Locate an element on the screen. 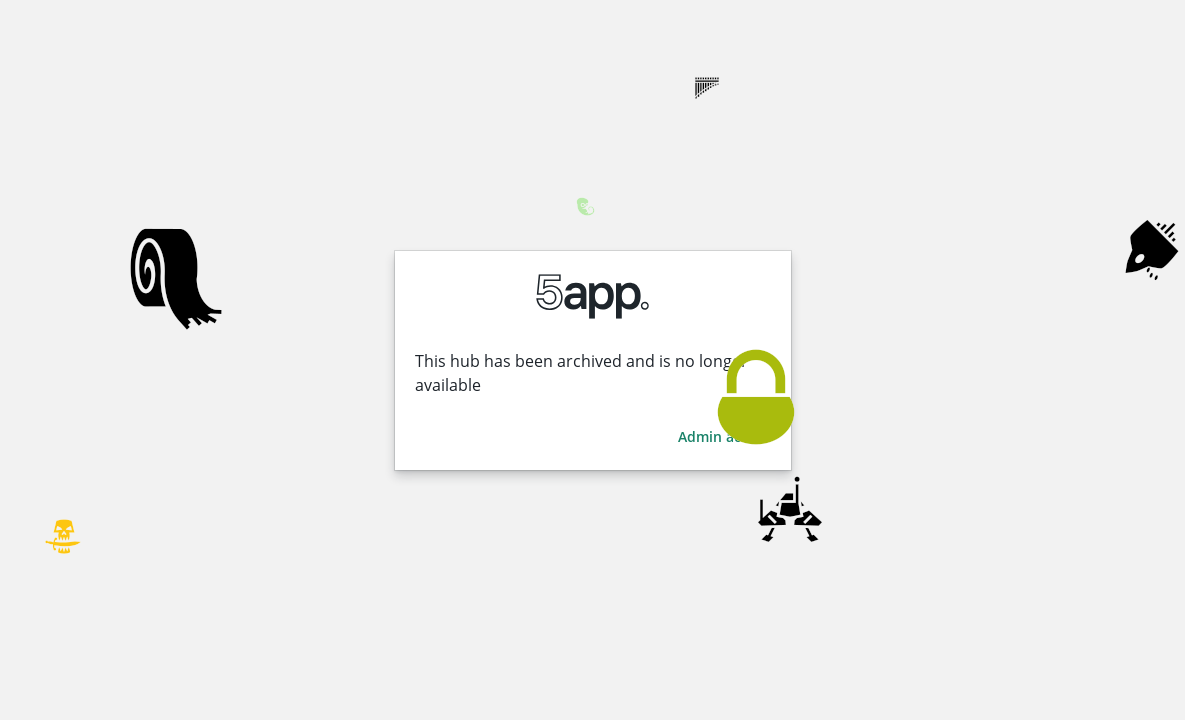 The width and height of the screenshot is (1185, 720). indicates a locked or secured item is located at coordinates (756, 397).